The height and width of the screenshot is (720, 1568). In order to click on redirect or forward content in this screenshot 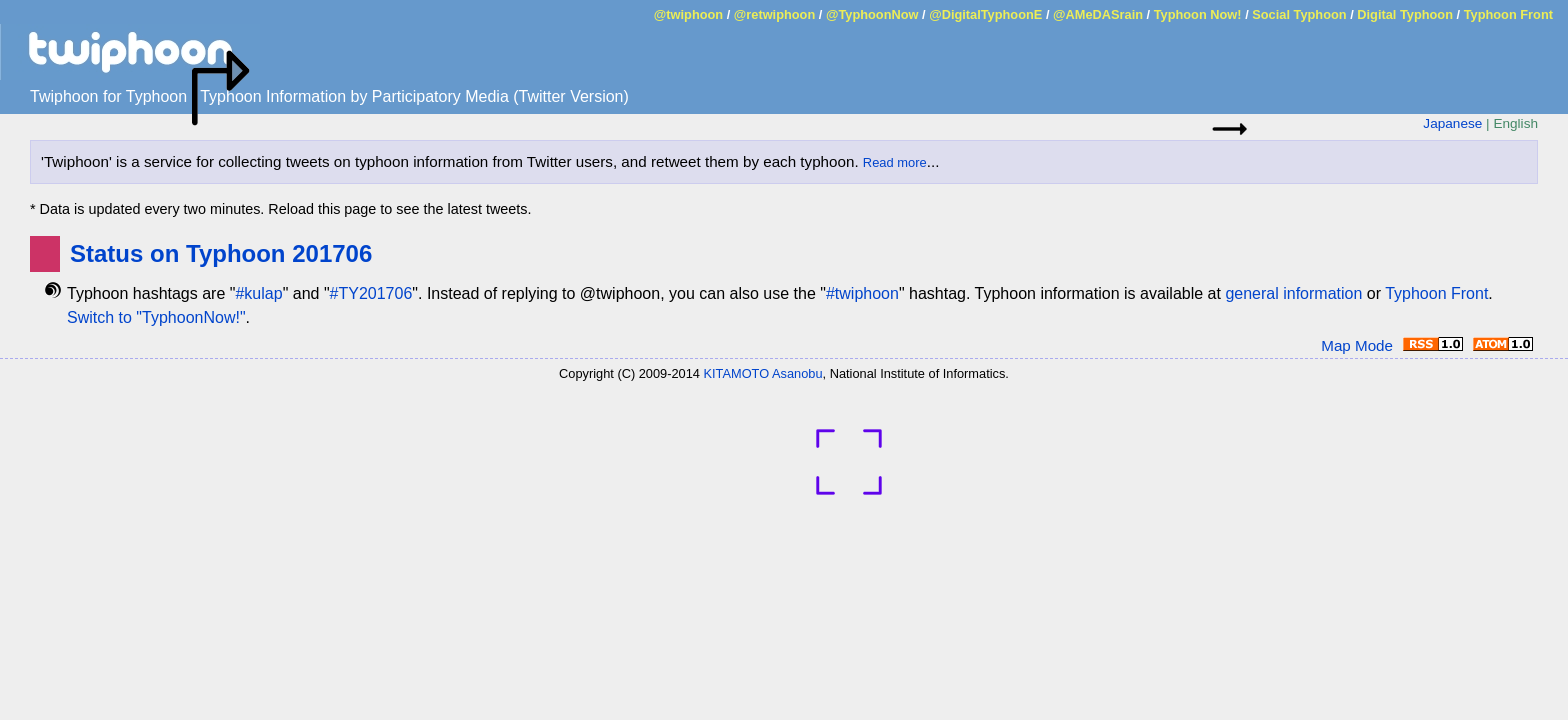, I will do `click(215, 88)`.